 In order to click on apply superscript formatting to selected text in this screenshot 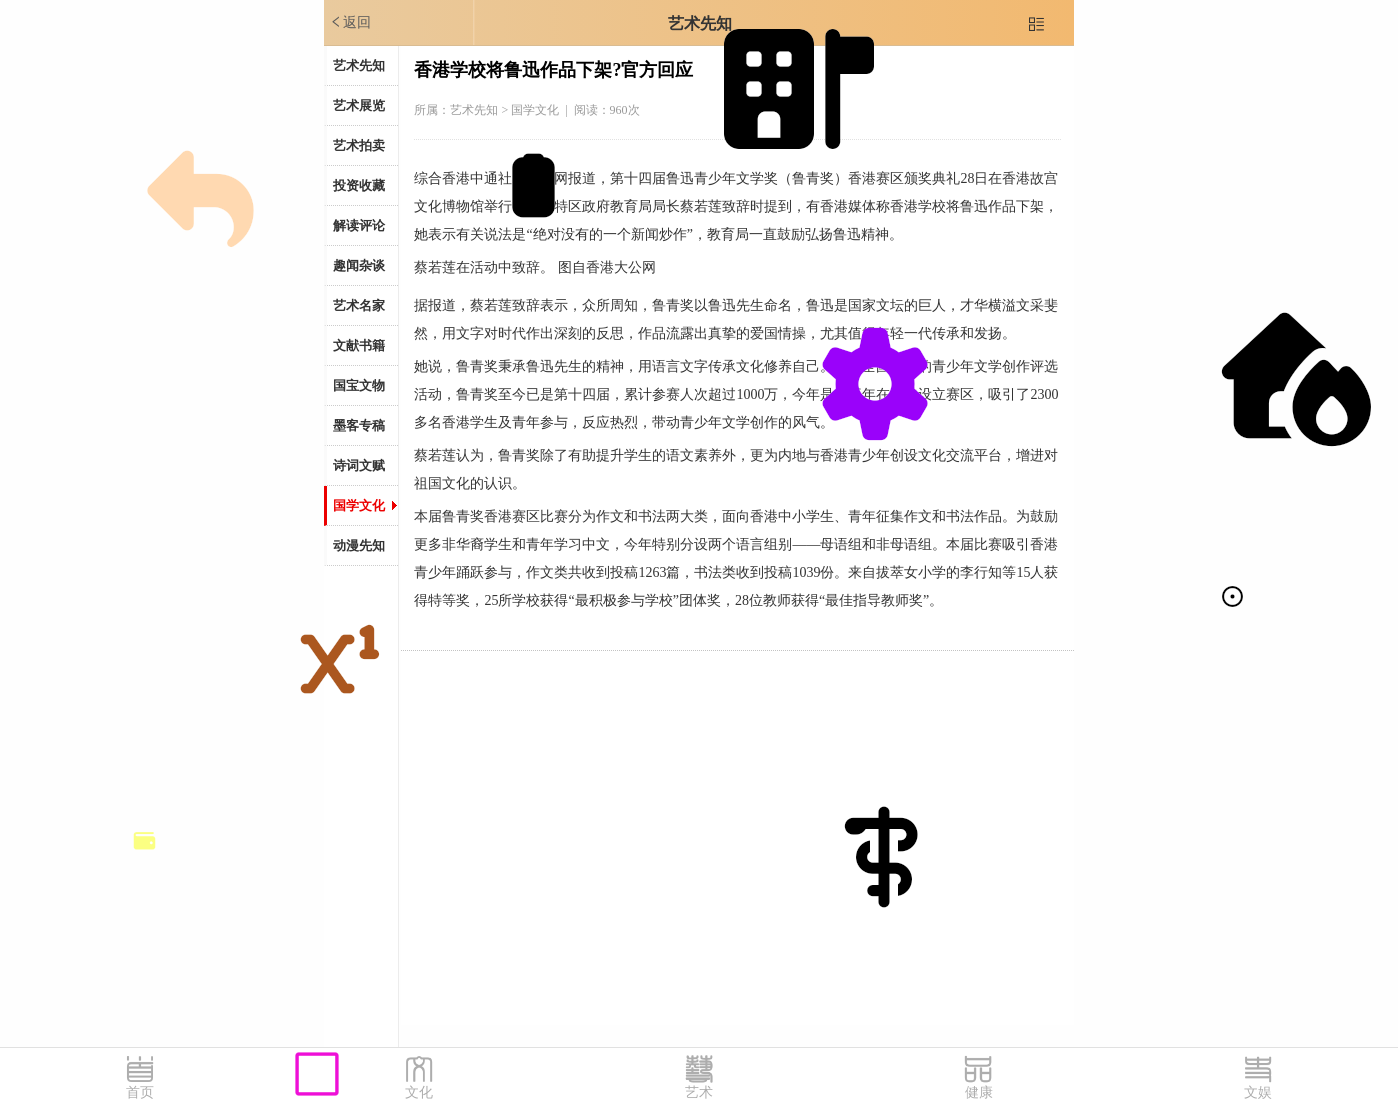, I will do `click(335, 664)`.